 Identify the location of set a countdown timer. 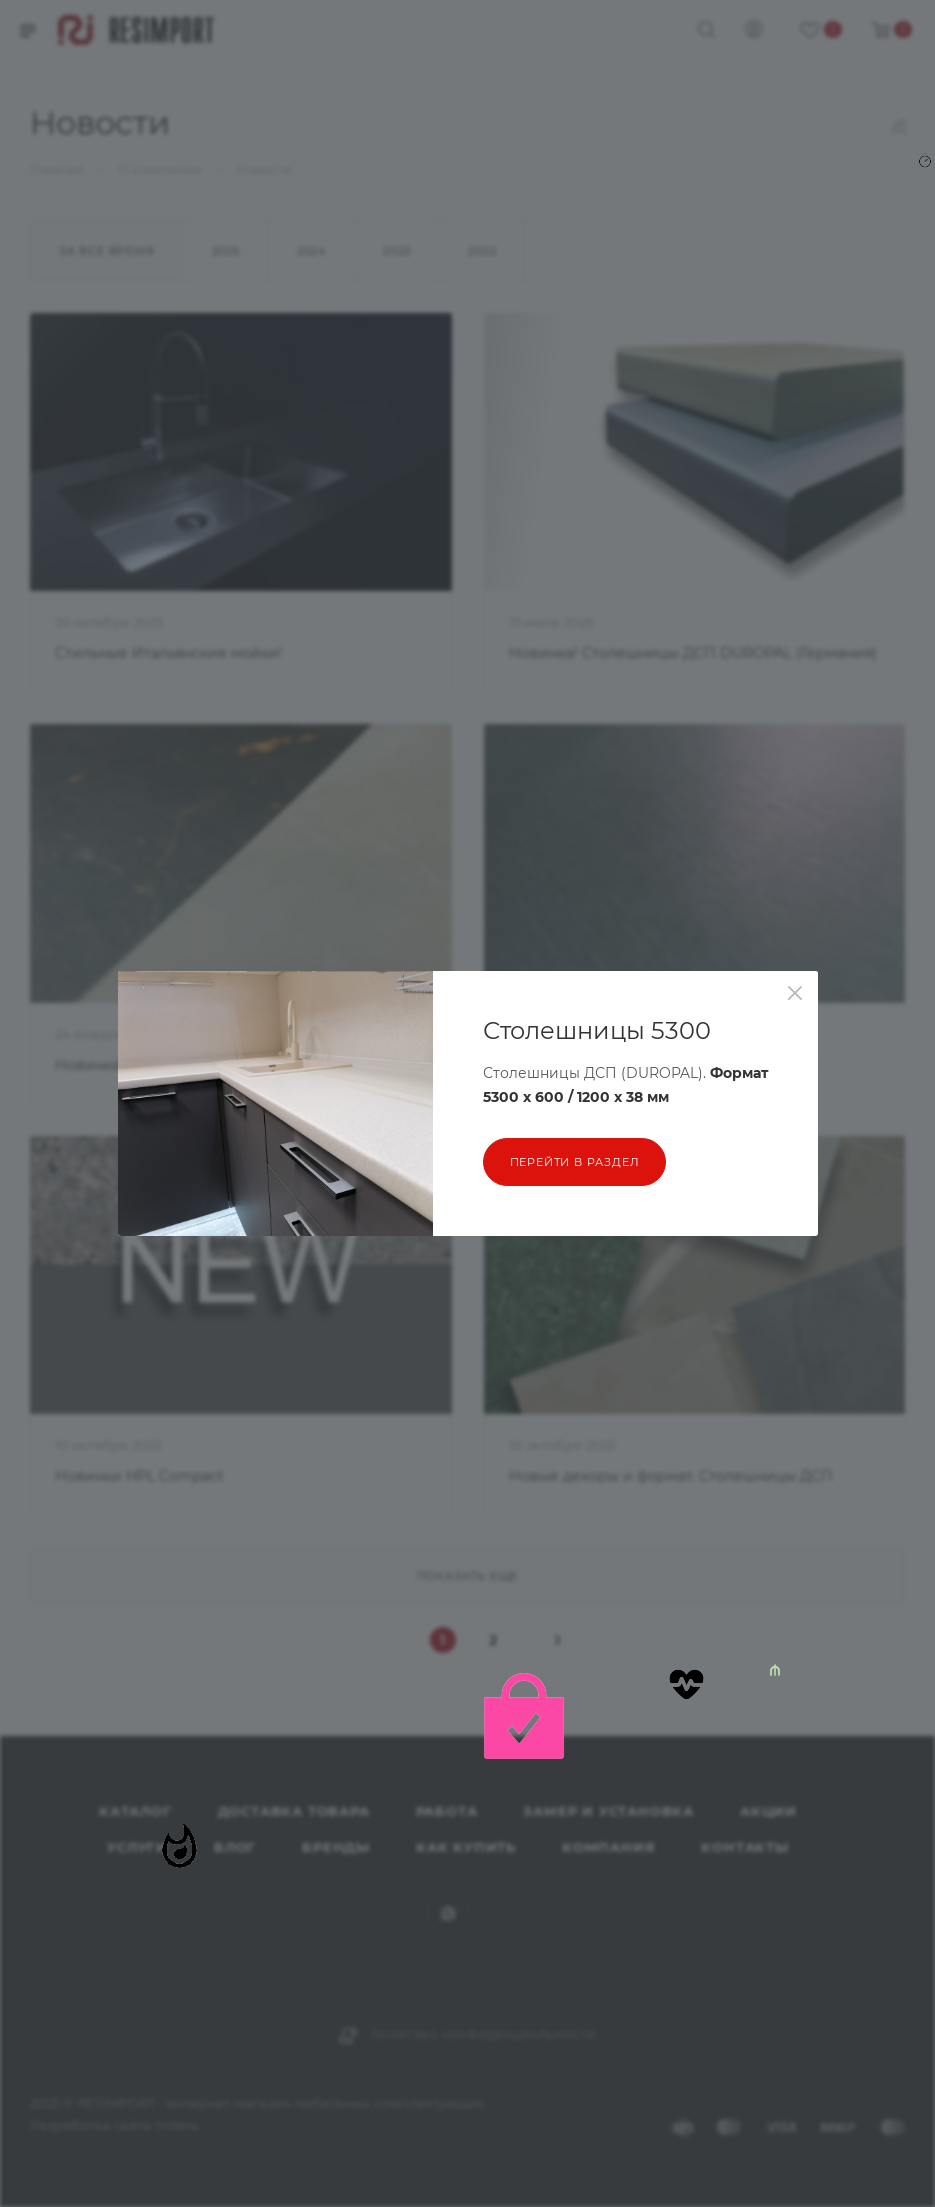
(925, 161).